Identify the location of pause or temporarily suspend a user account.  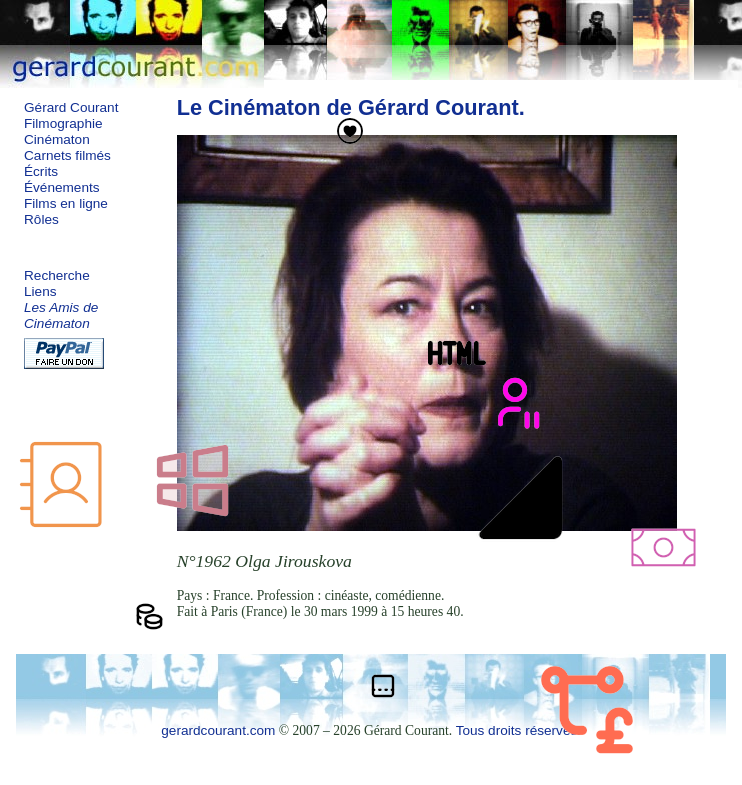
(515, 402).